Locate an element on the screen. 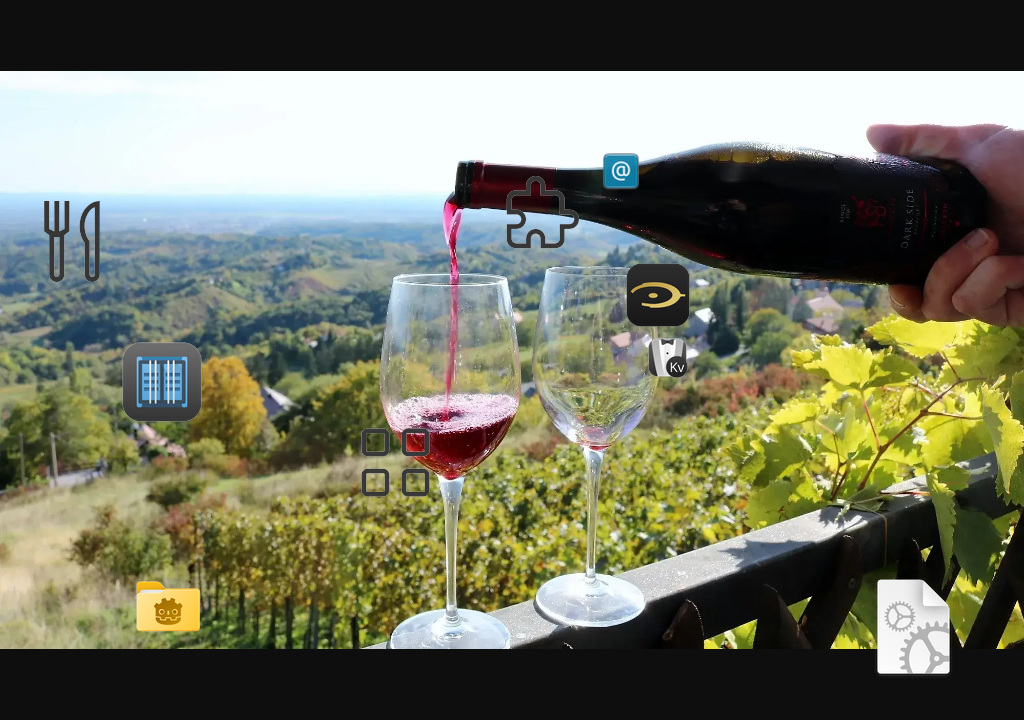 Image resolution: width=1024 pixels, height=720 pixels. open the halo app is located at coordinates (658, 295).